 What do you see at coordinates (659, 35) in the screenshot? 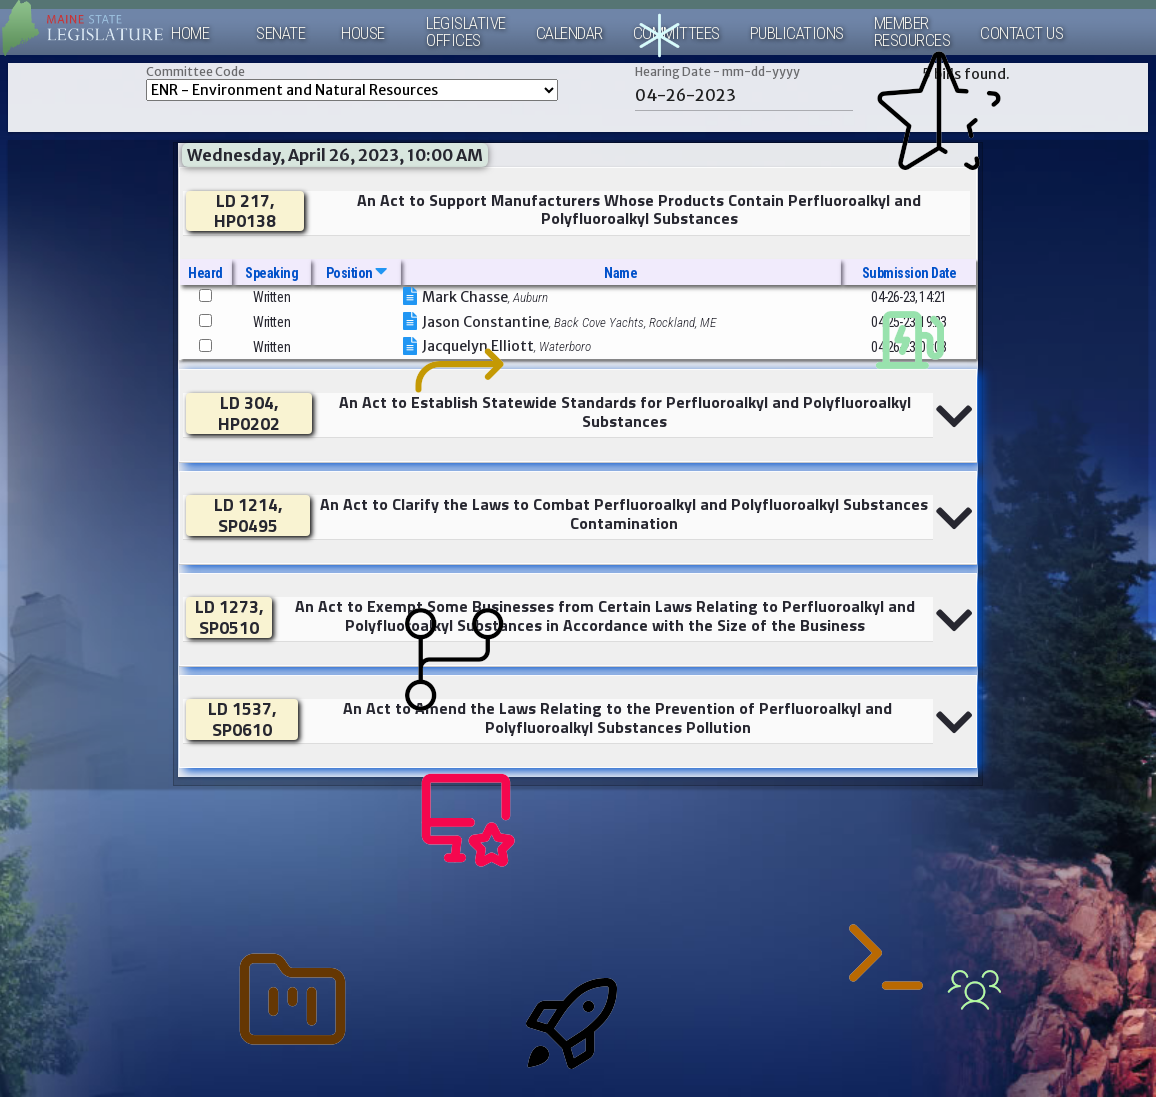
I see `indicates a required field in a form` at bounding box center [659, 35].